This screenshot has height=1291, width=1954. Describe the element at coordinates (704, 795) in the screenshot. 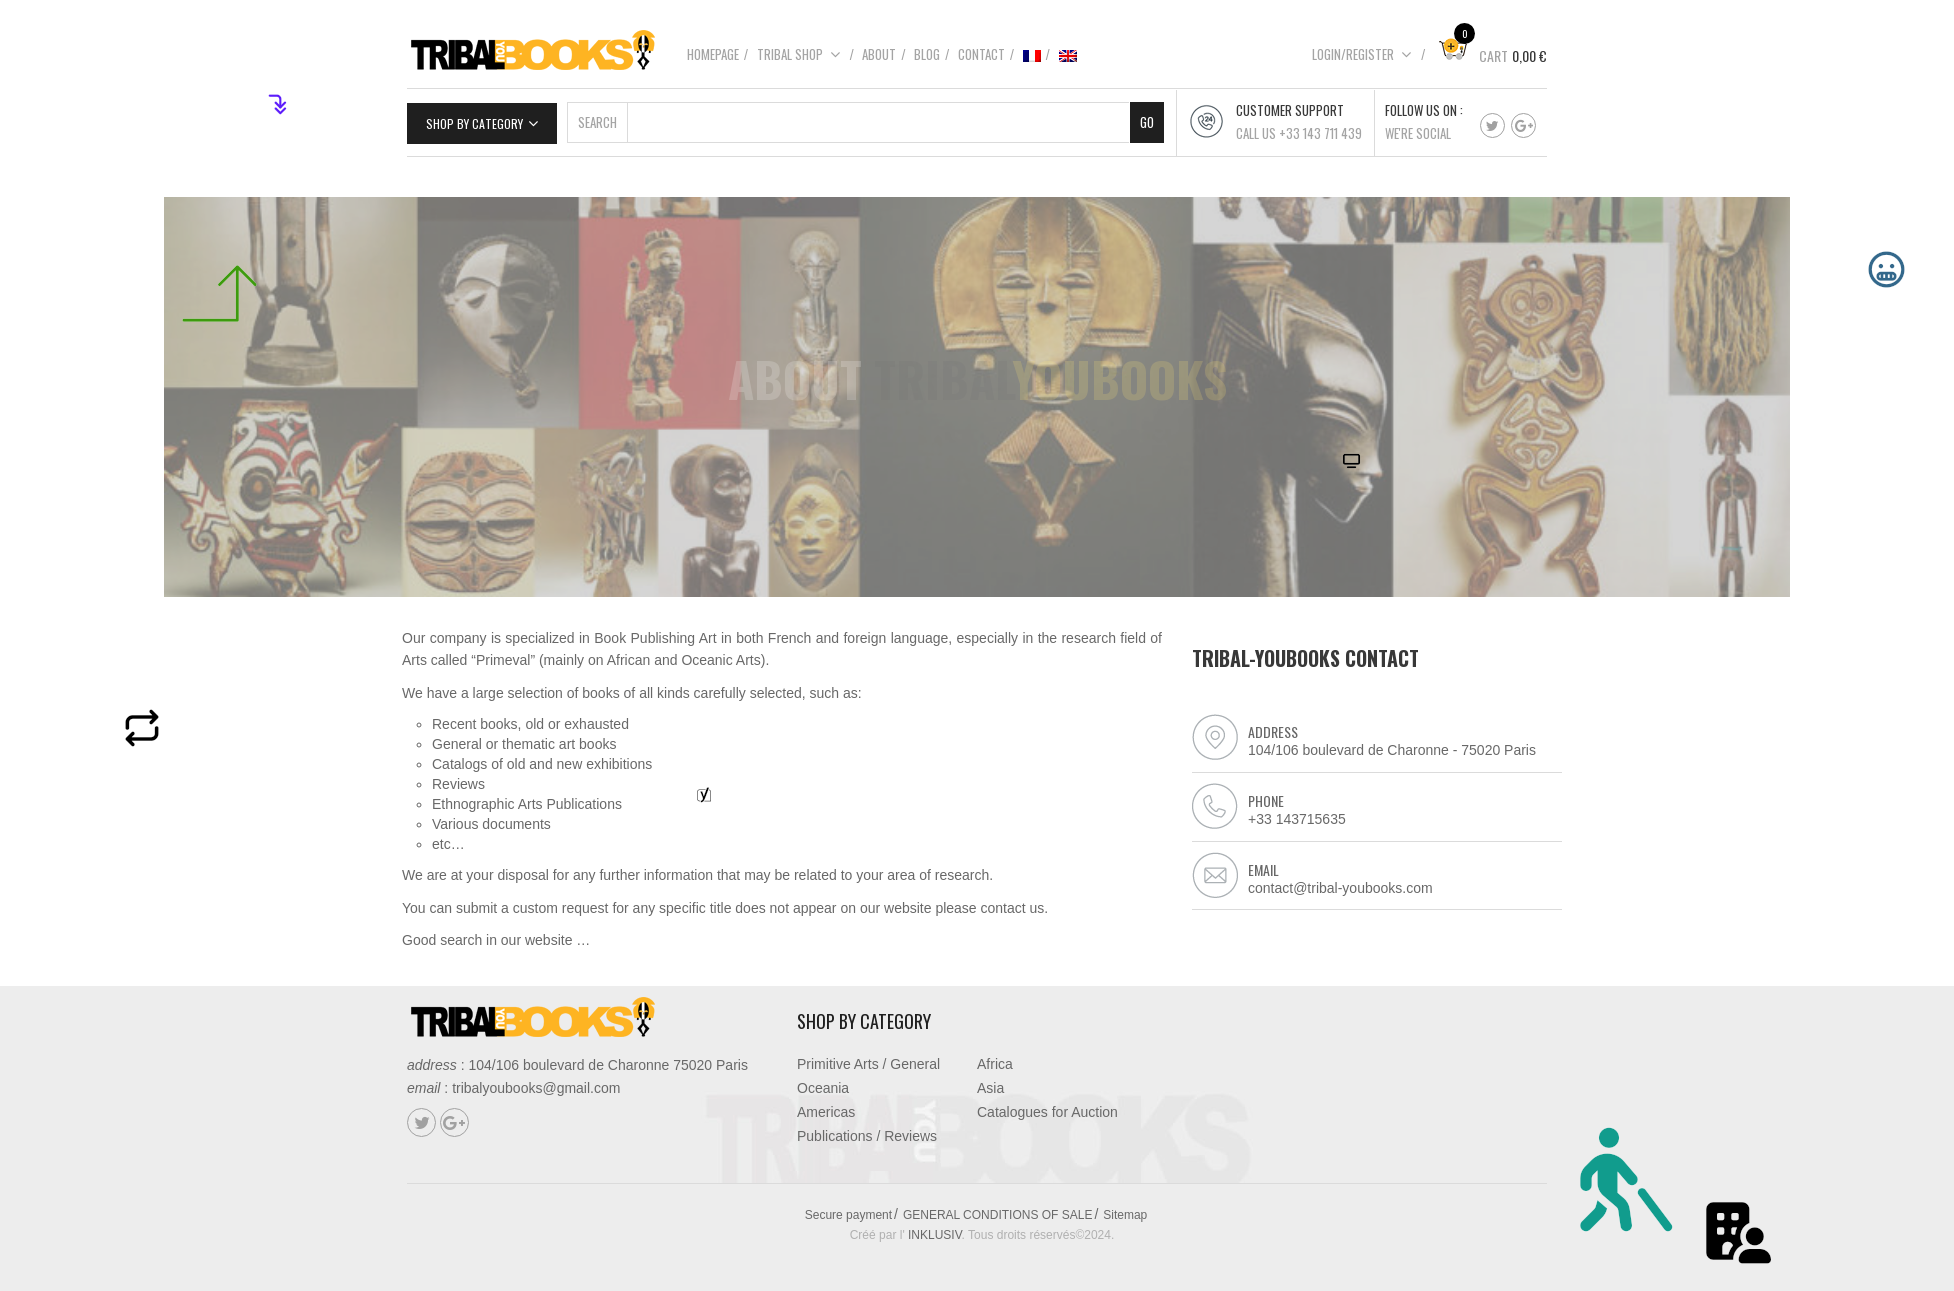

I see `yoast SEO plugin logo` at that location.